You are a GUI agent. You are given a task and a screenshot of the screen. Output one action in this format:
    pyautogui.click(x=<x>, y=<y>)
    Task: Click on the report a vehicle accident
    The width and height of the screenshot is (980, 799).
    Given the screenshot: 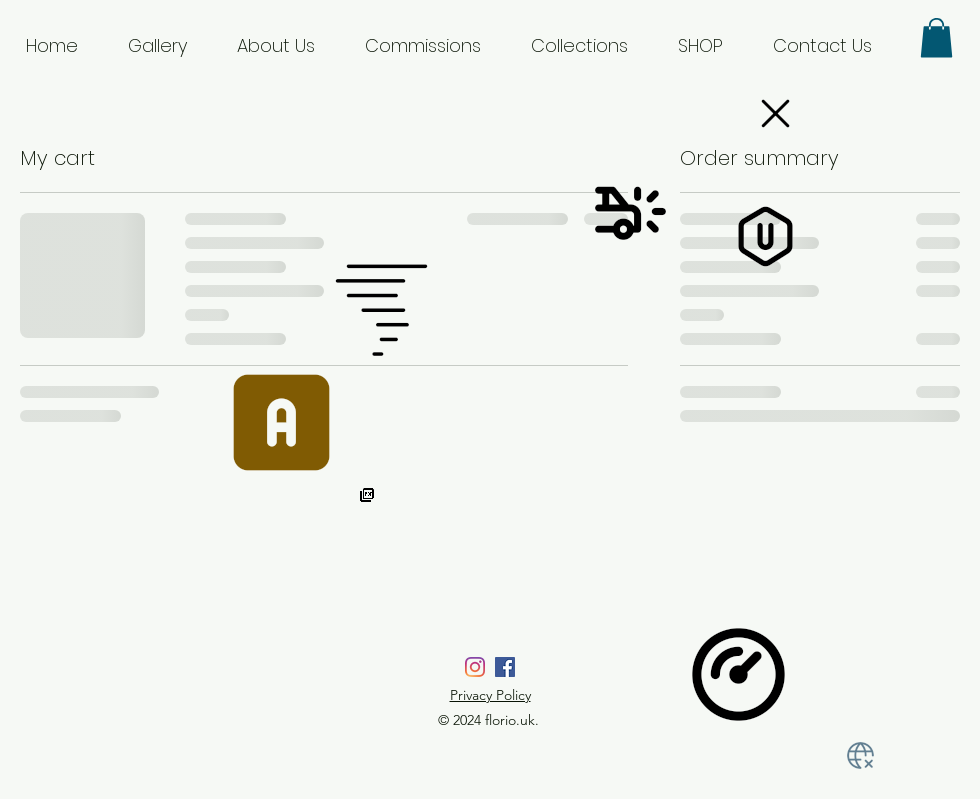 What is the action you would take?
    pyautogui.click(x=630, y=211)
    